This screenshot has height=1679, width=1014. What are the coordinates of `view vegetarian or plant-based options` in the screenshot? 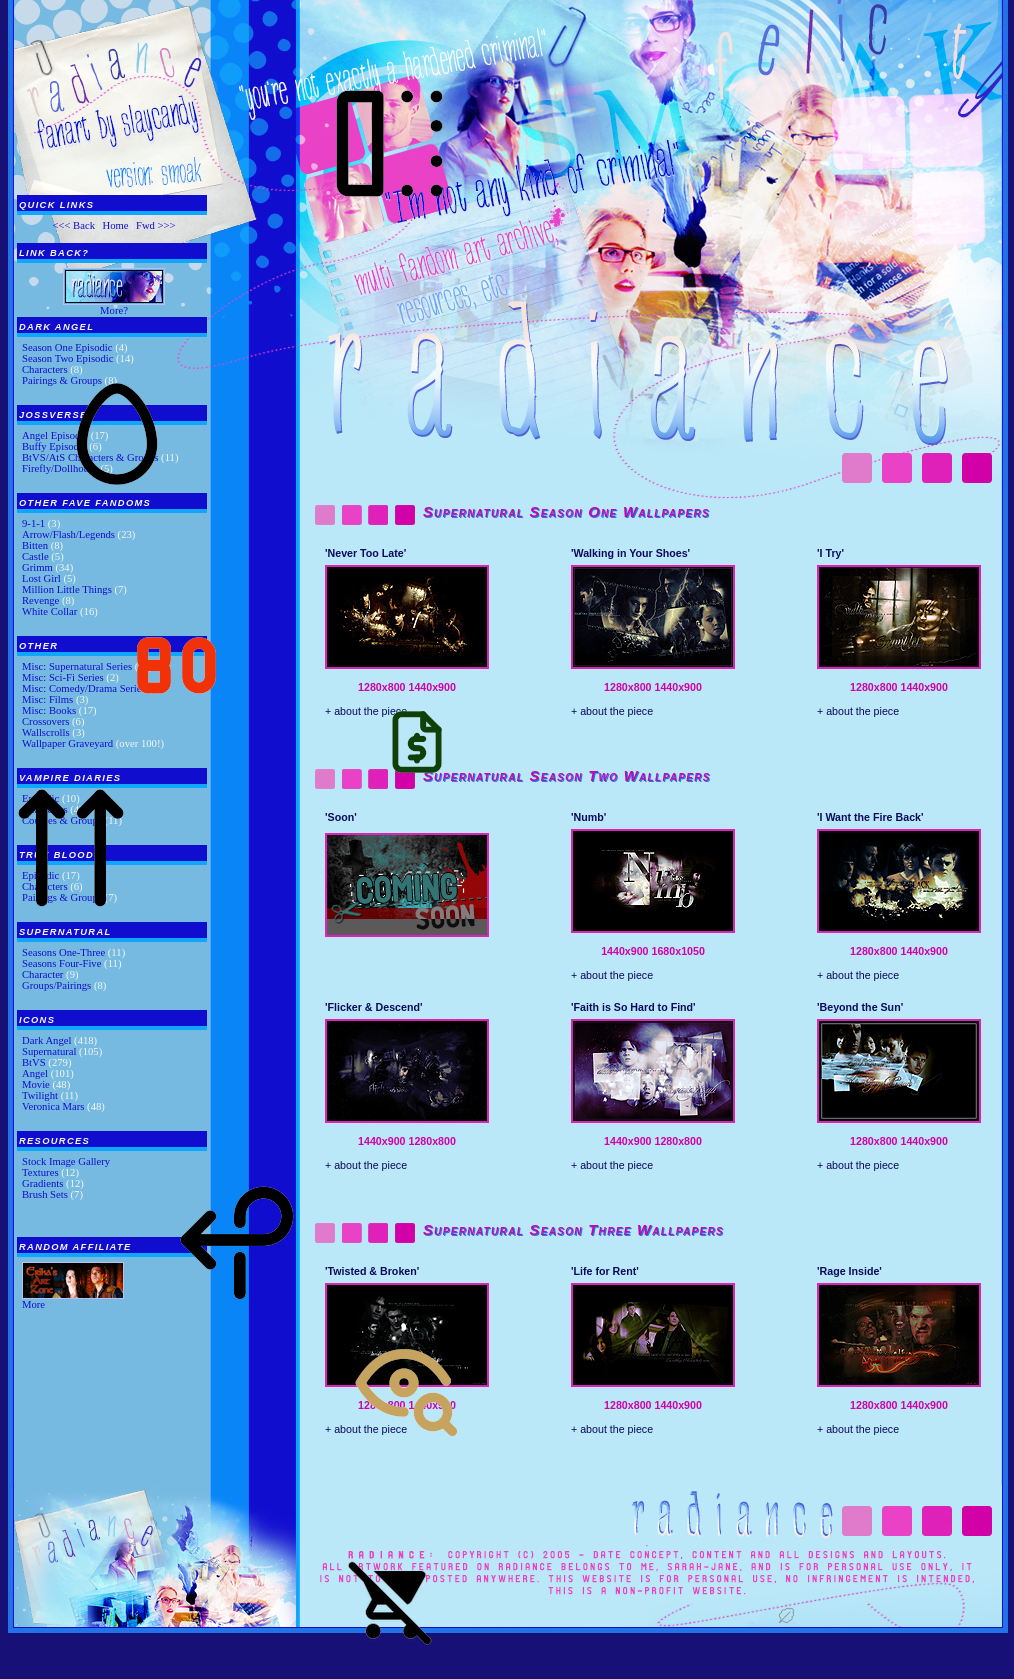 It's located at (786, 1615).